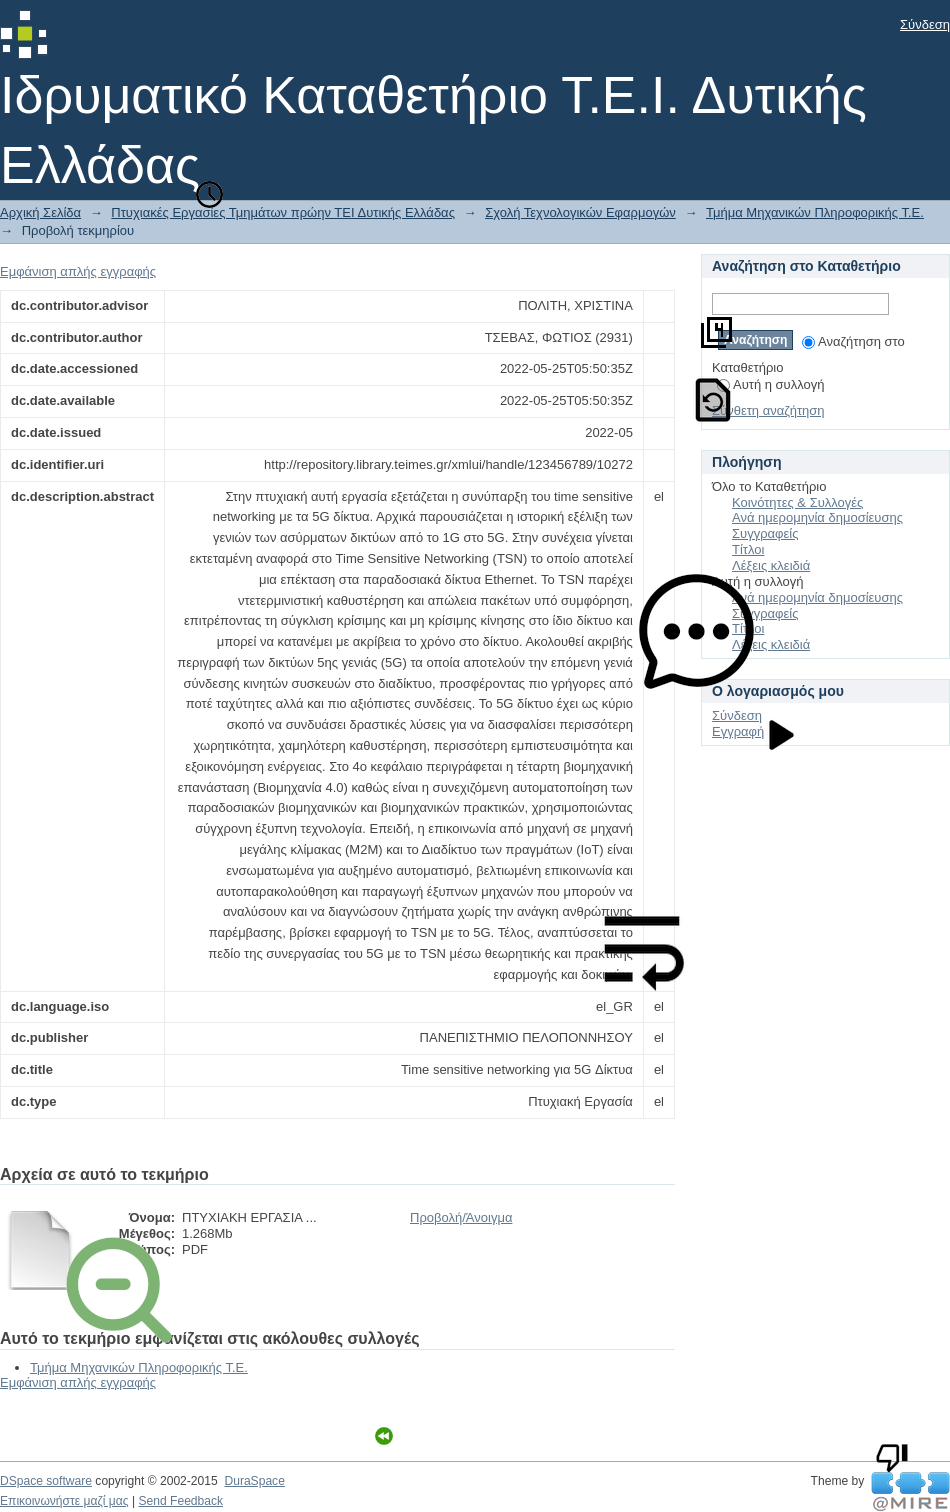  What do you see at coordinates (119, 1290) in the screenshot?
I see `zoom out of the current view` at bounding box center [119, 1290].